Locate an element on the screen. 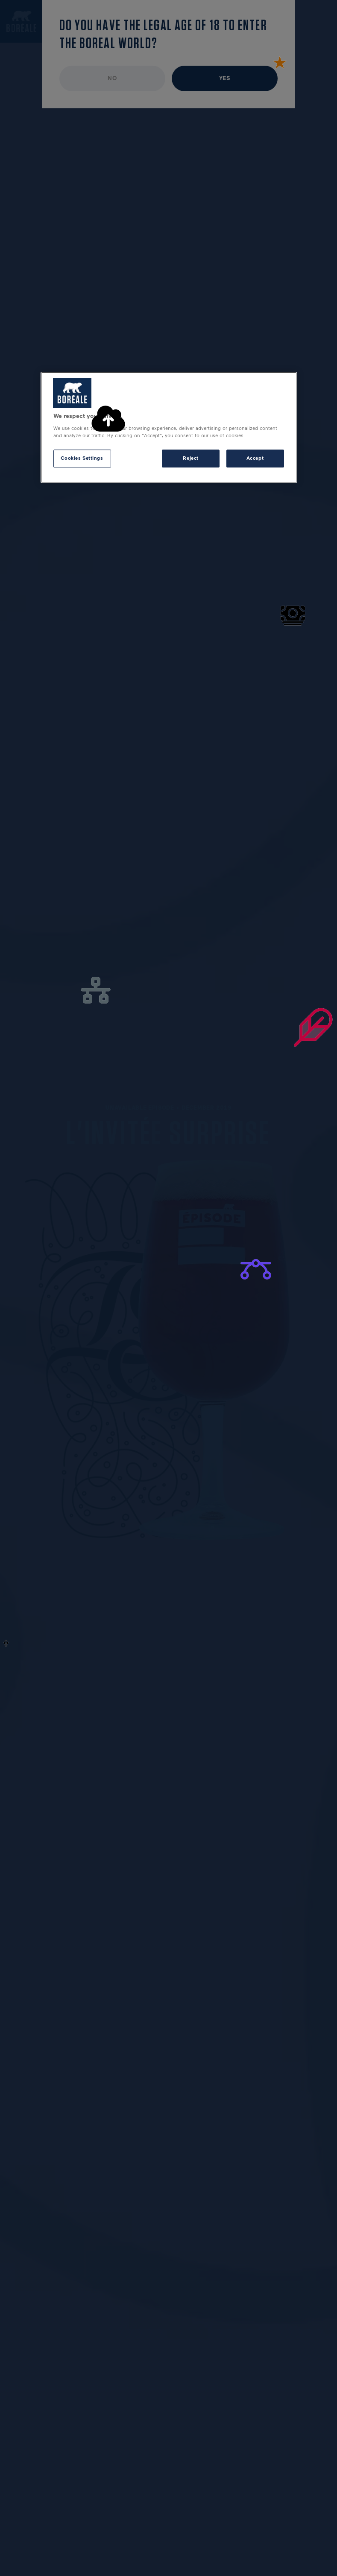 Image resolution: width=337 pixels, height=2576 pixels. compose a new message or note is located at coordinates (312, 1028).